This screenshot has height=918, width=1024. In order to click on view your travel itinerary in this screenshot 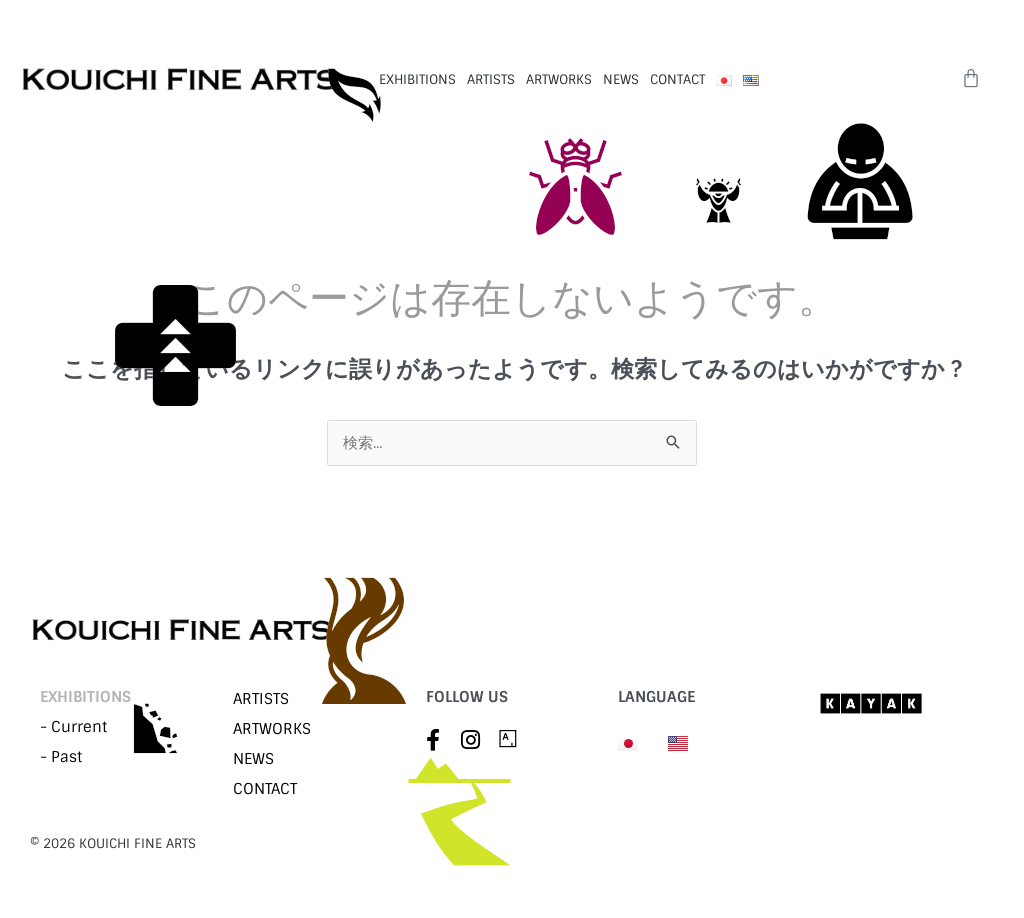, I will do `click(354, 95)`.